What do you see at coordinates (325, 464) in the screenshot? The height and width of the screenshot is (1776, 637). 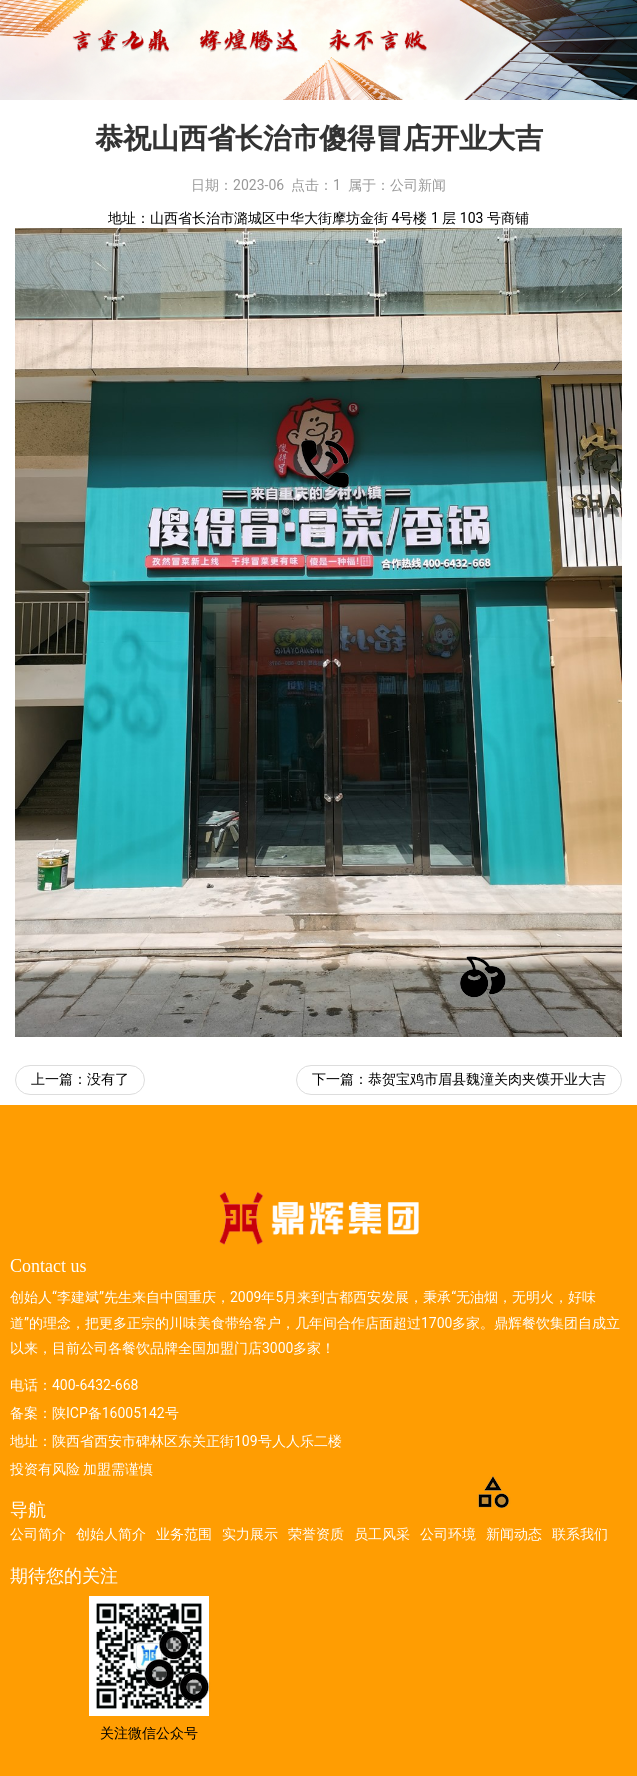 I see `indicates an active phone call in progress` at bounding box center [325, 464].